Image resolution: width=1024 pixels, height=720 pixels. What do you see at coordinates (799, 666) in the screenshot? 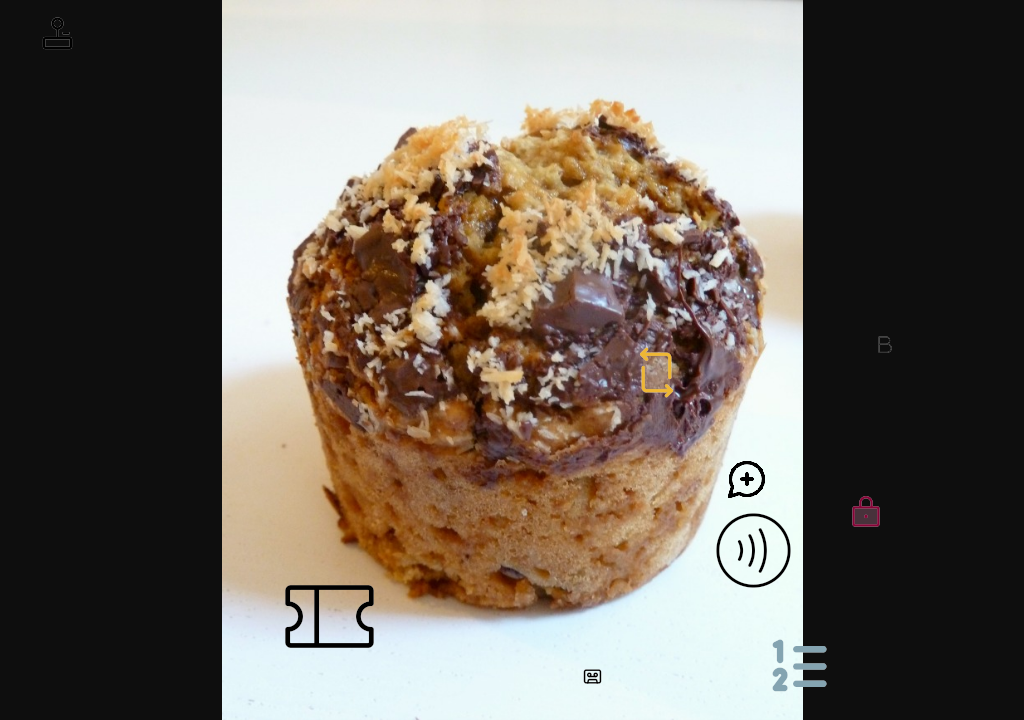
I see `create a numbered list` at bounding box center [799, 666].